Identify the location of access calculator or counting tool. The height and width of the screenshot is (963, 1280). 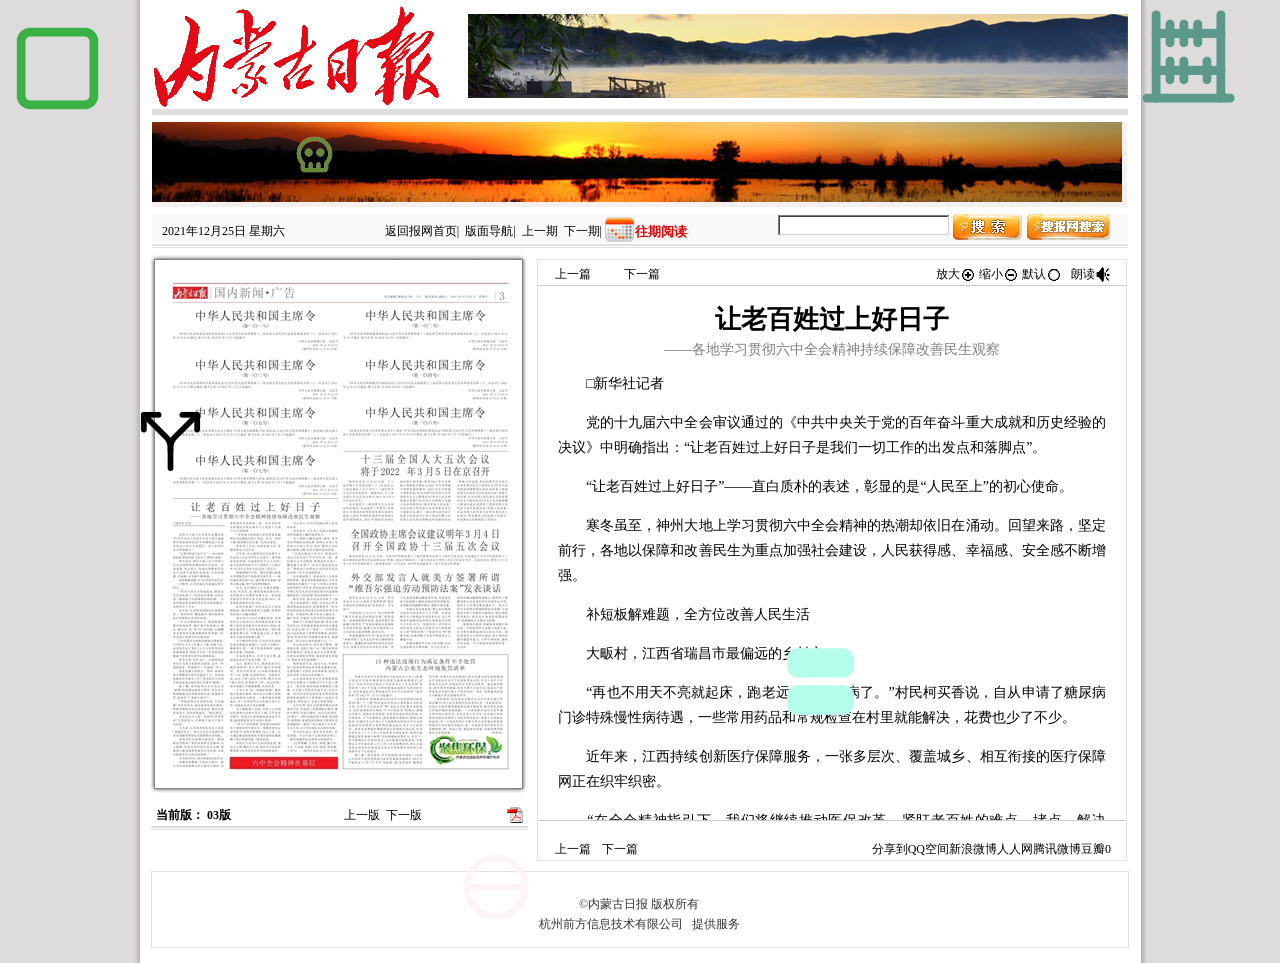
(1188, 56).